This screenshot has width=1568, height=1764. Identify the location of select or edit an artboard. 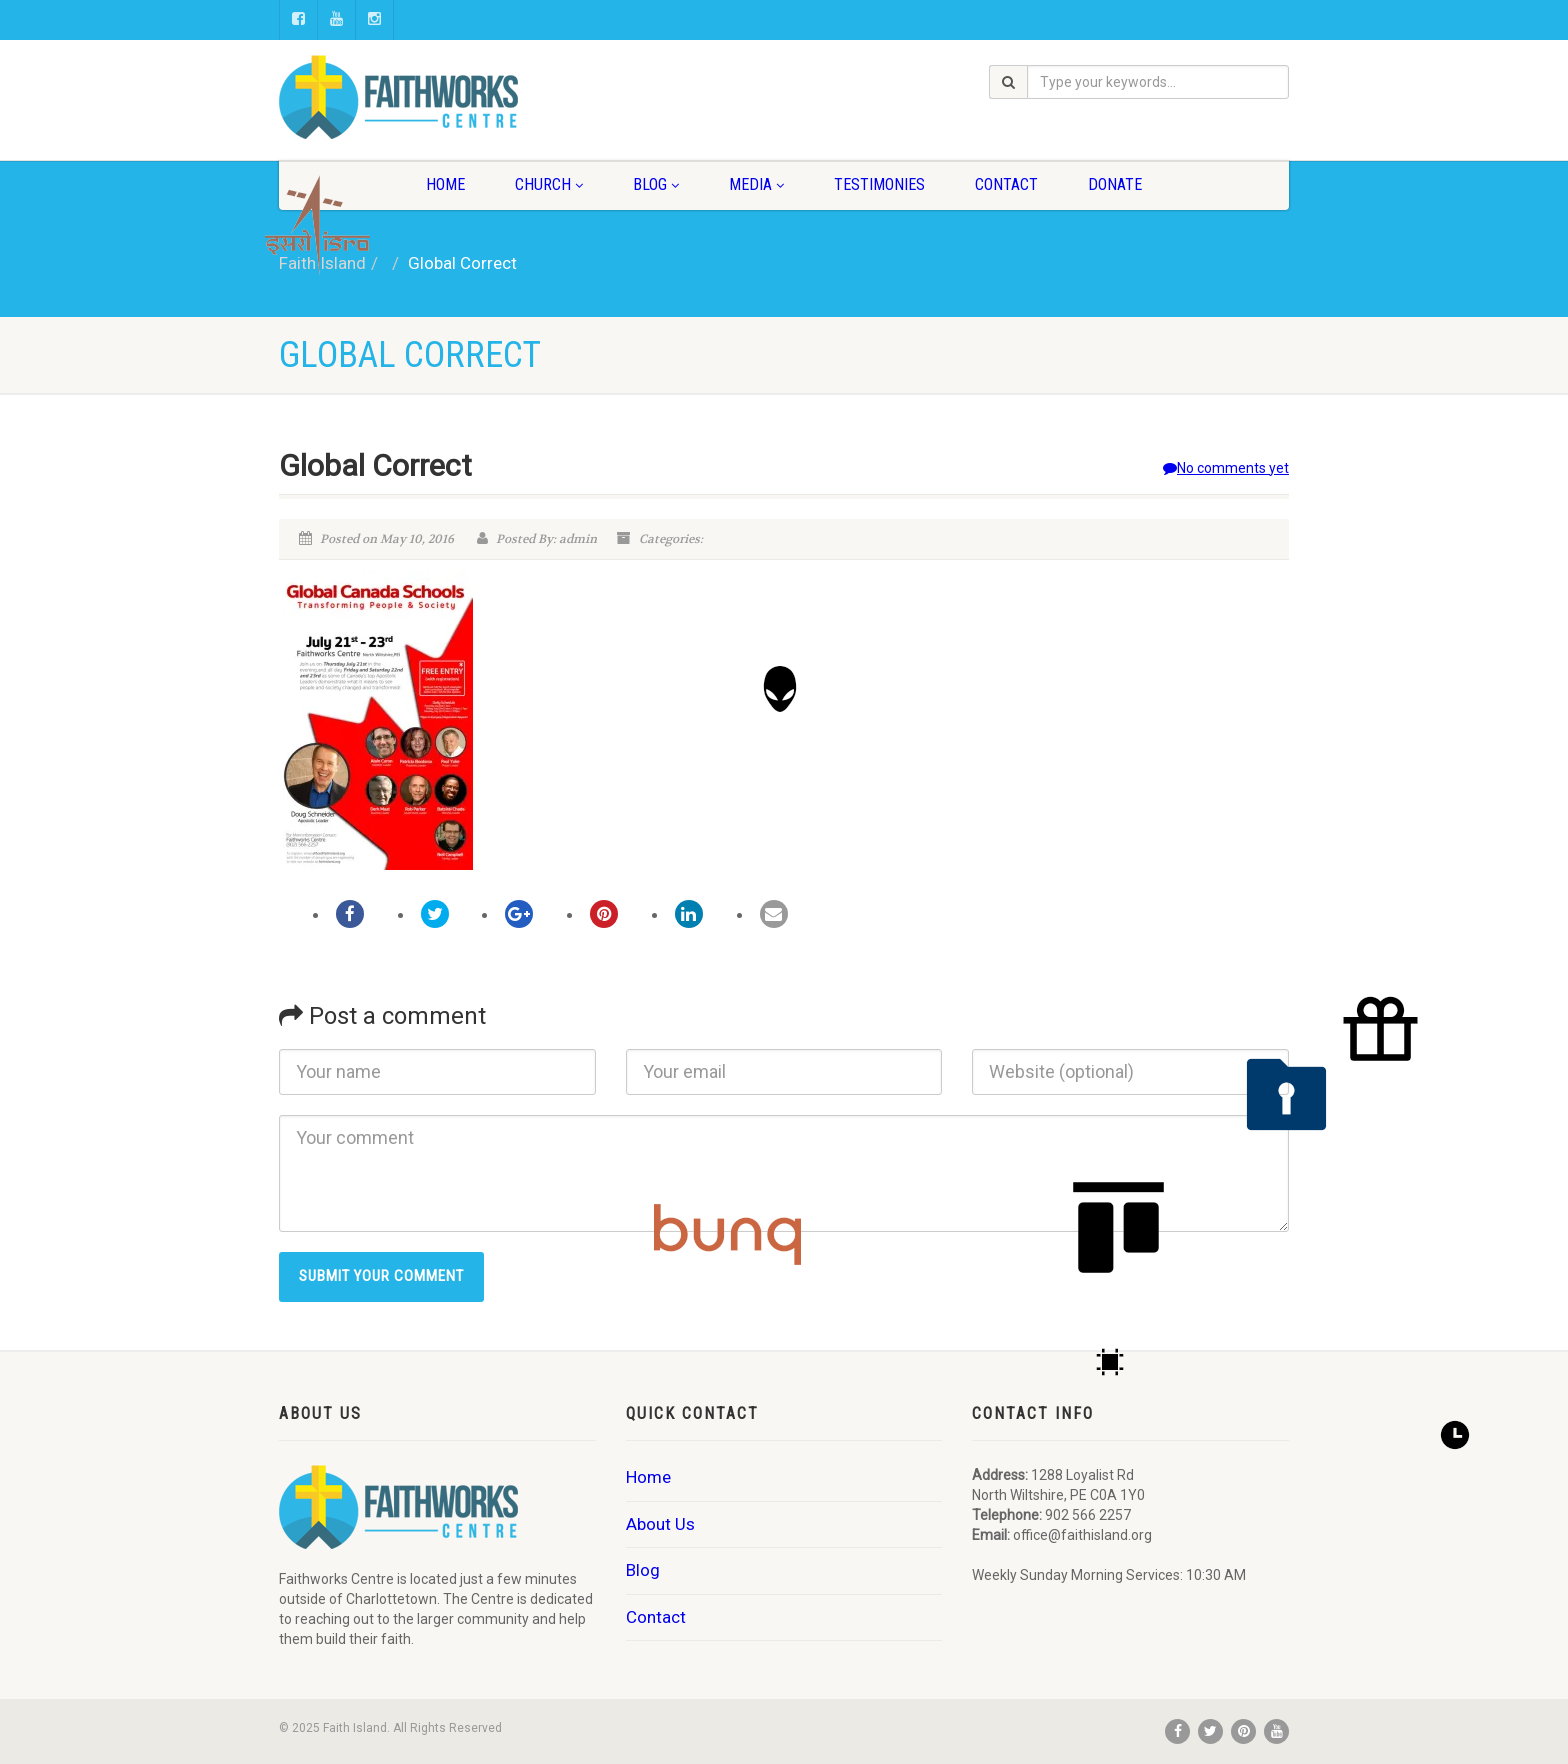
(1110, 1362).